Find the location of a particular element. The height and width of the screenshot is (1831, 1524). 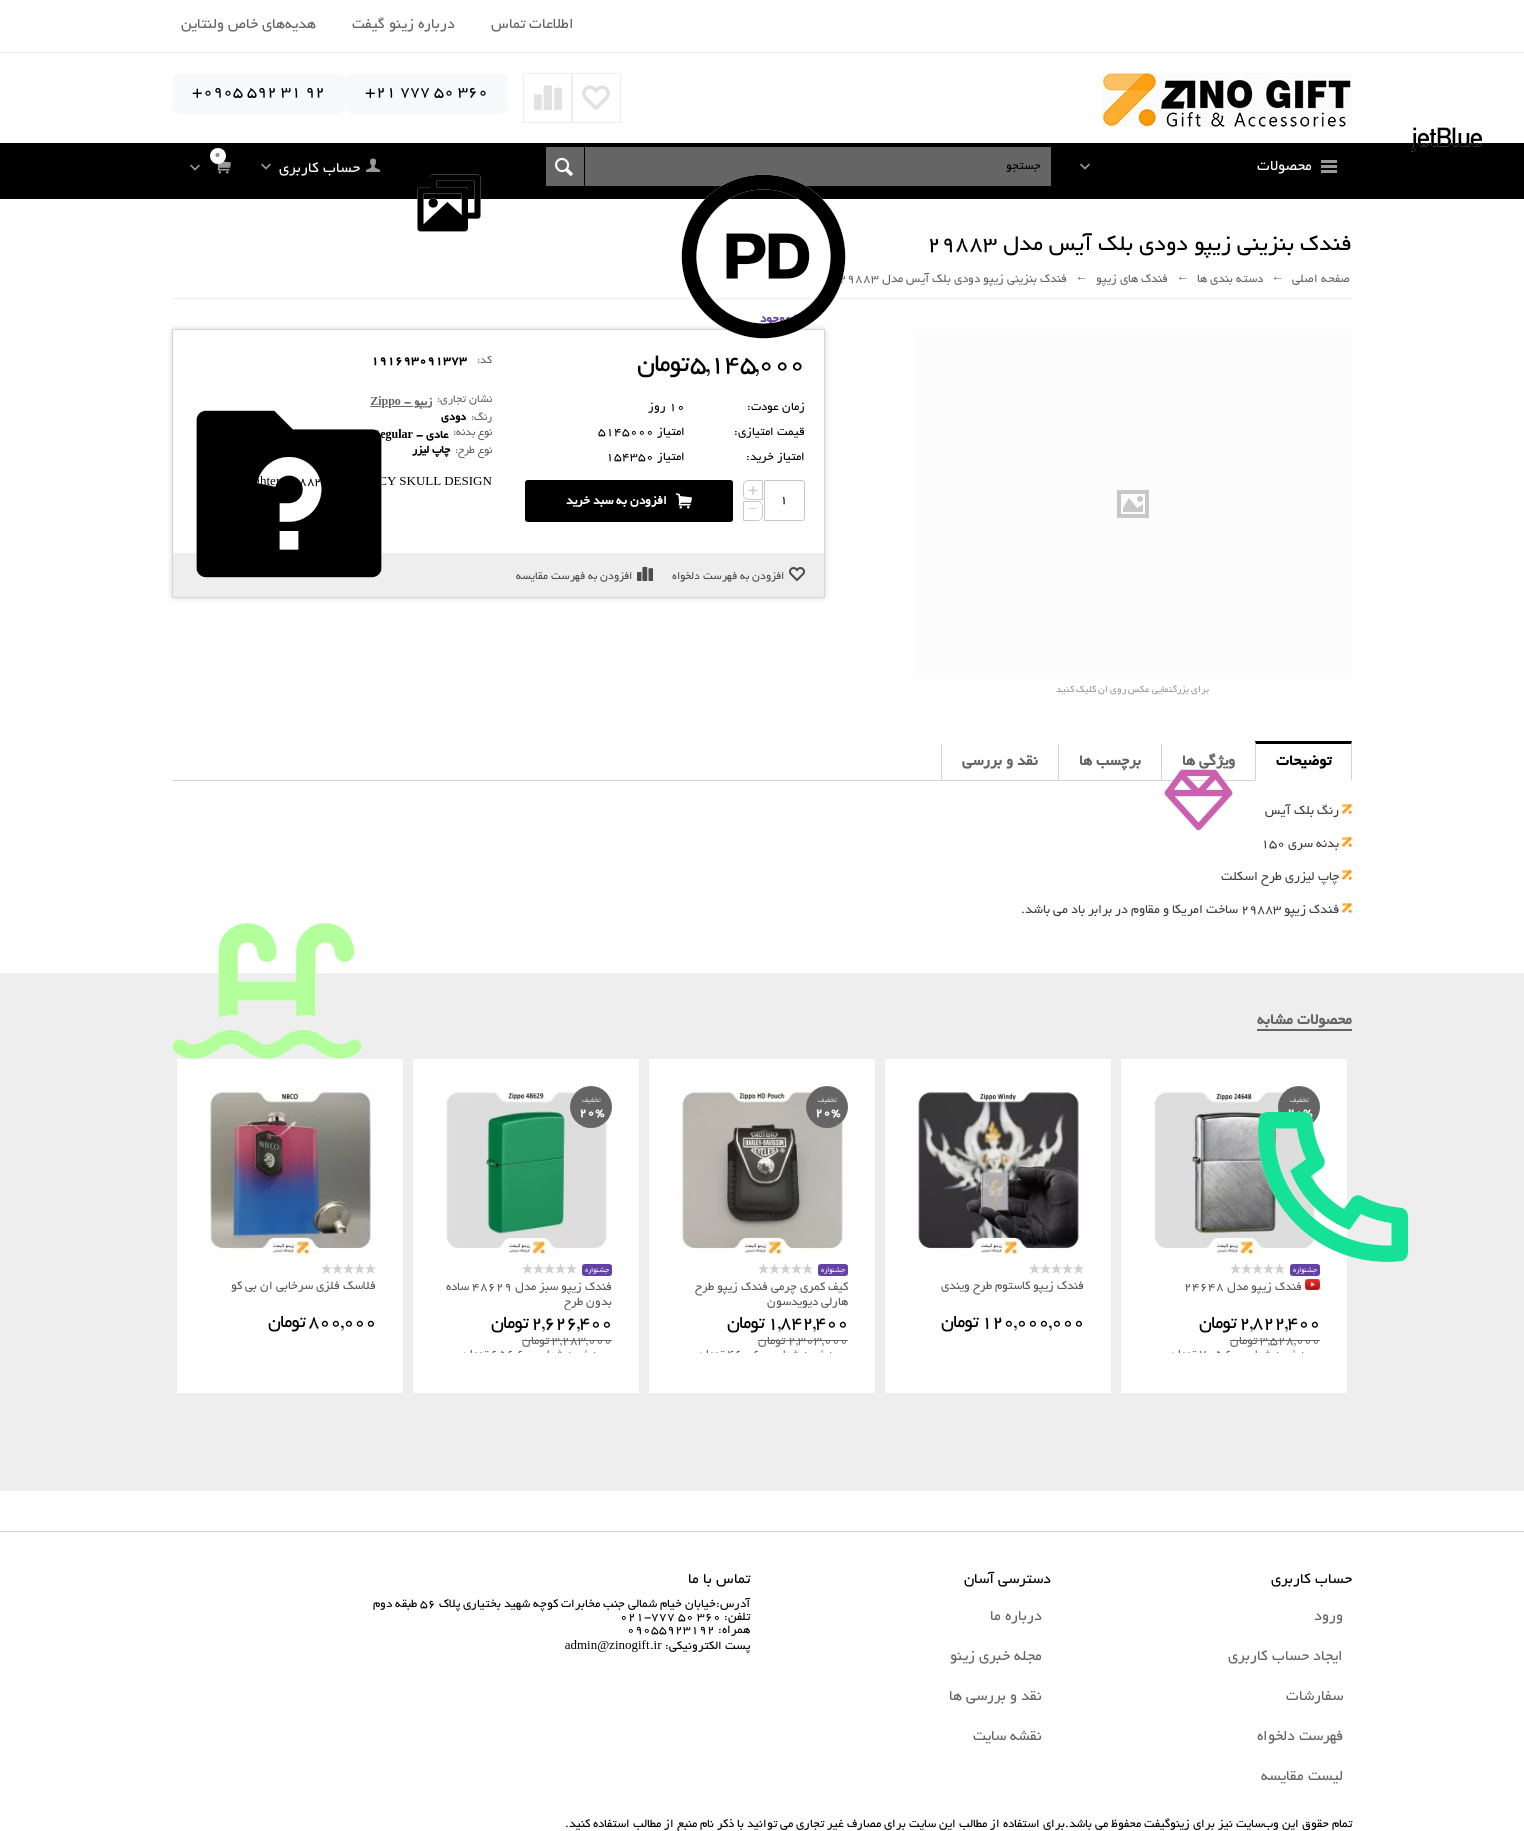

view multiple images or photo gallery is located at coordinates (449, 203).